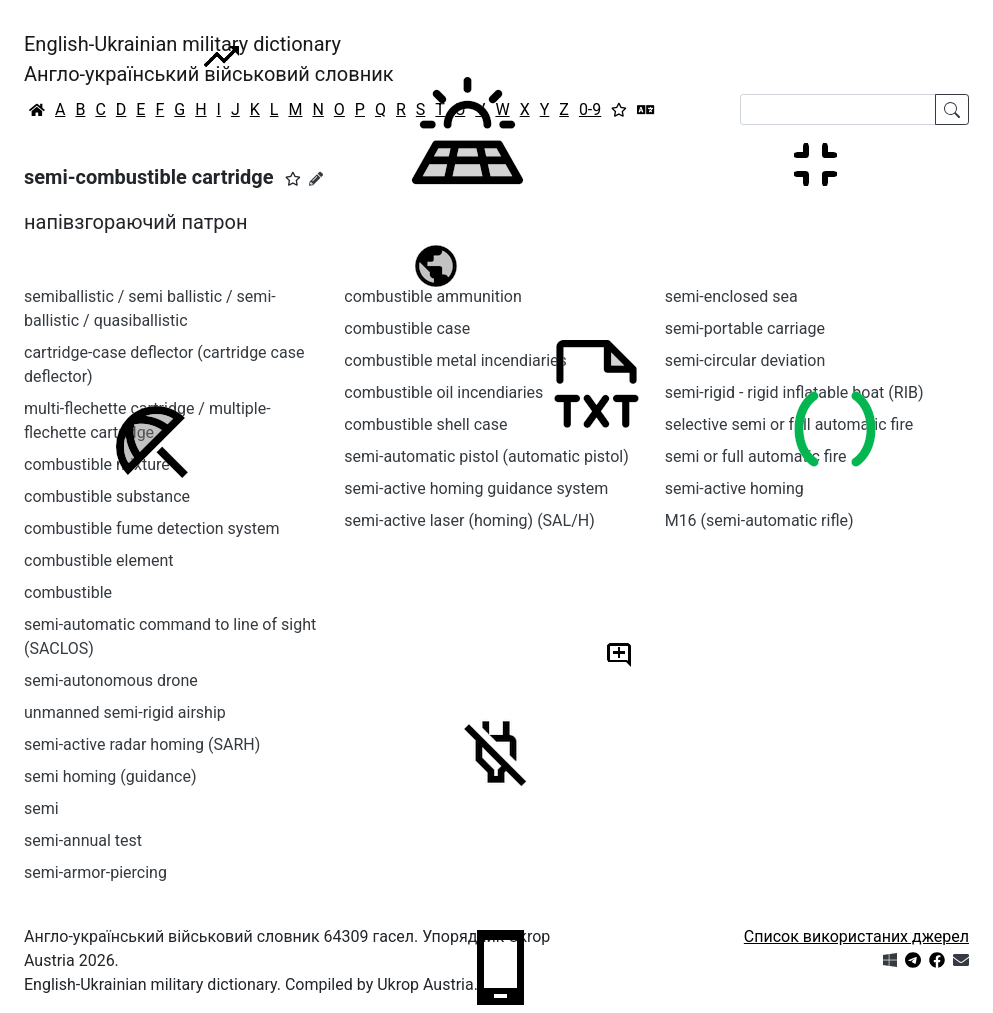 Image resolution: width=993 pixels, height=1013 pixels. I want to click on access beach or vacation-related features, so click(152, 442).